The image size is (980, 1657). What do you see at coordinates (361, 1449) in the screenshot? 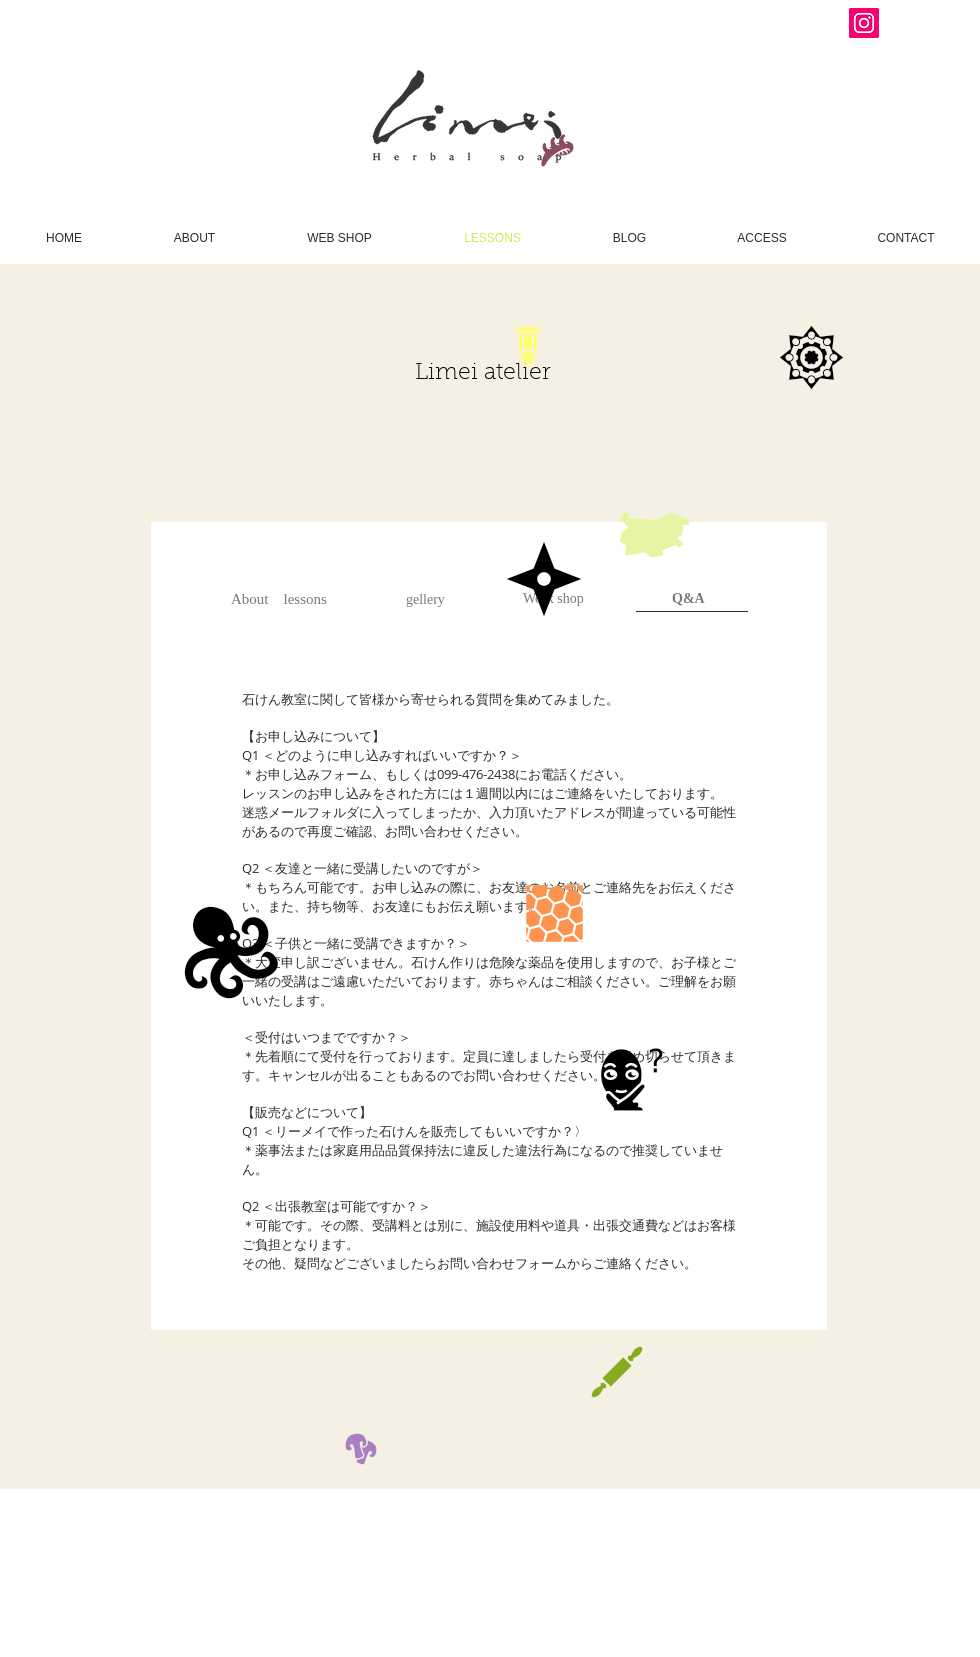
I see `select mushroom ingredient` at bounding box center [361, 1449].